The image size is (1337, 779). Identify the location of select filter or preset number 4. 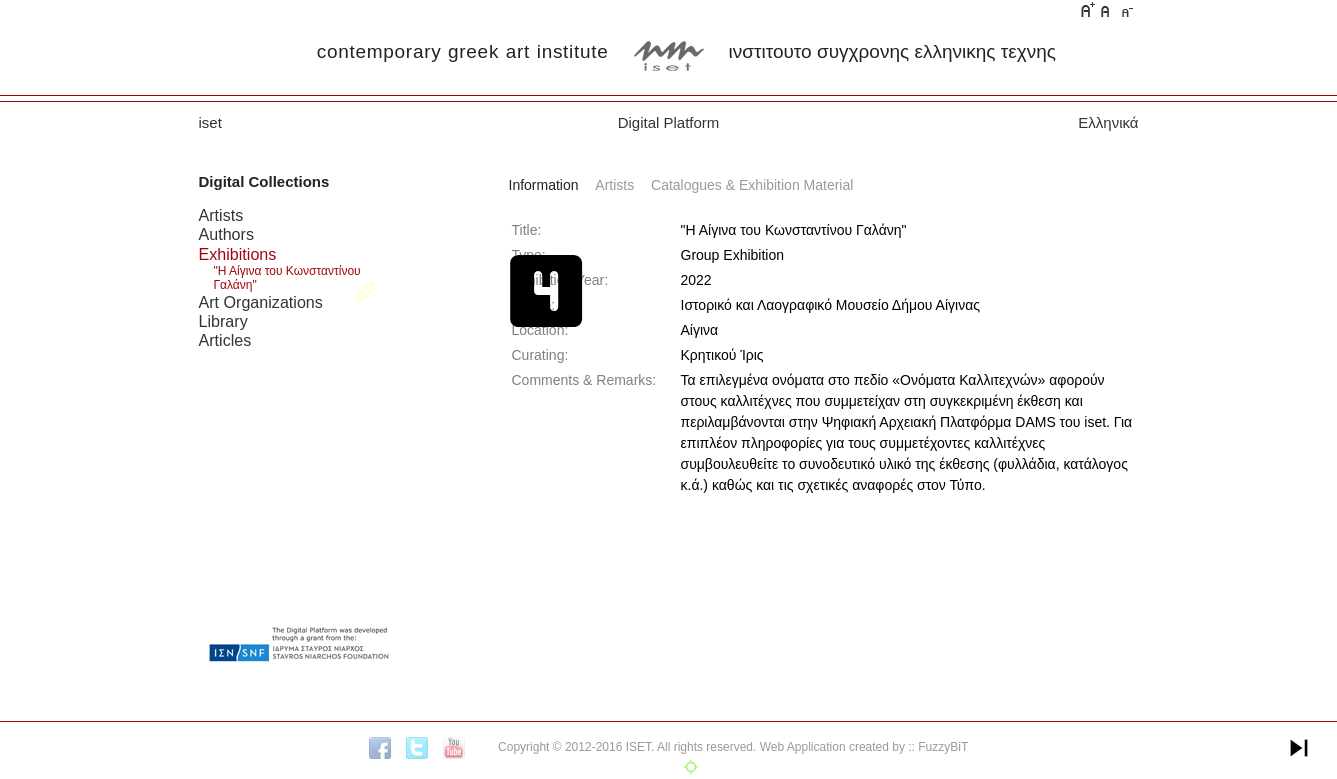
(546, 291).